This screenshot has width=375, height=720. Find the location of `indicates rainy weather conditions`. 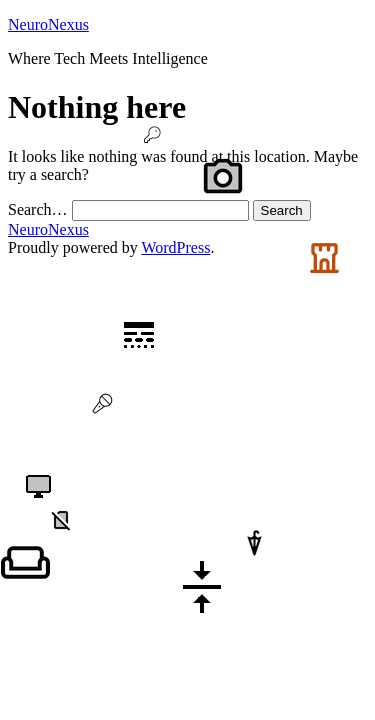

indicates rainy weather conditions is located at coordinates (254, 543).